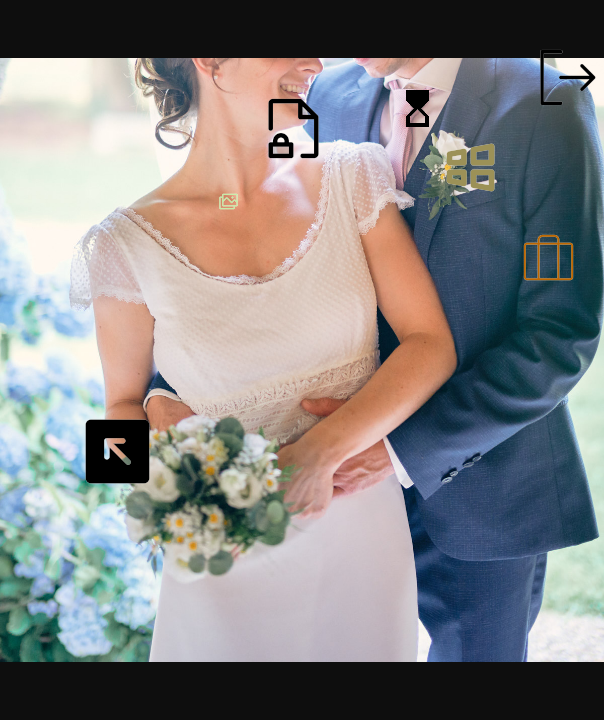 The image size is (604, 720). Describe the element at coordinates (472, 167) in the screenshot. I see `open the windows start menu` at that location.